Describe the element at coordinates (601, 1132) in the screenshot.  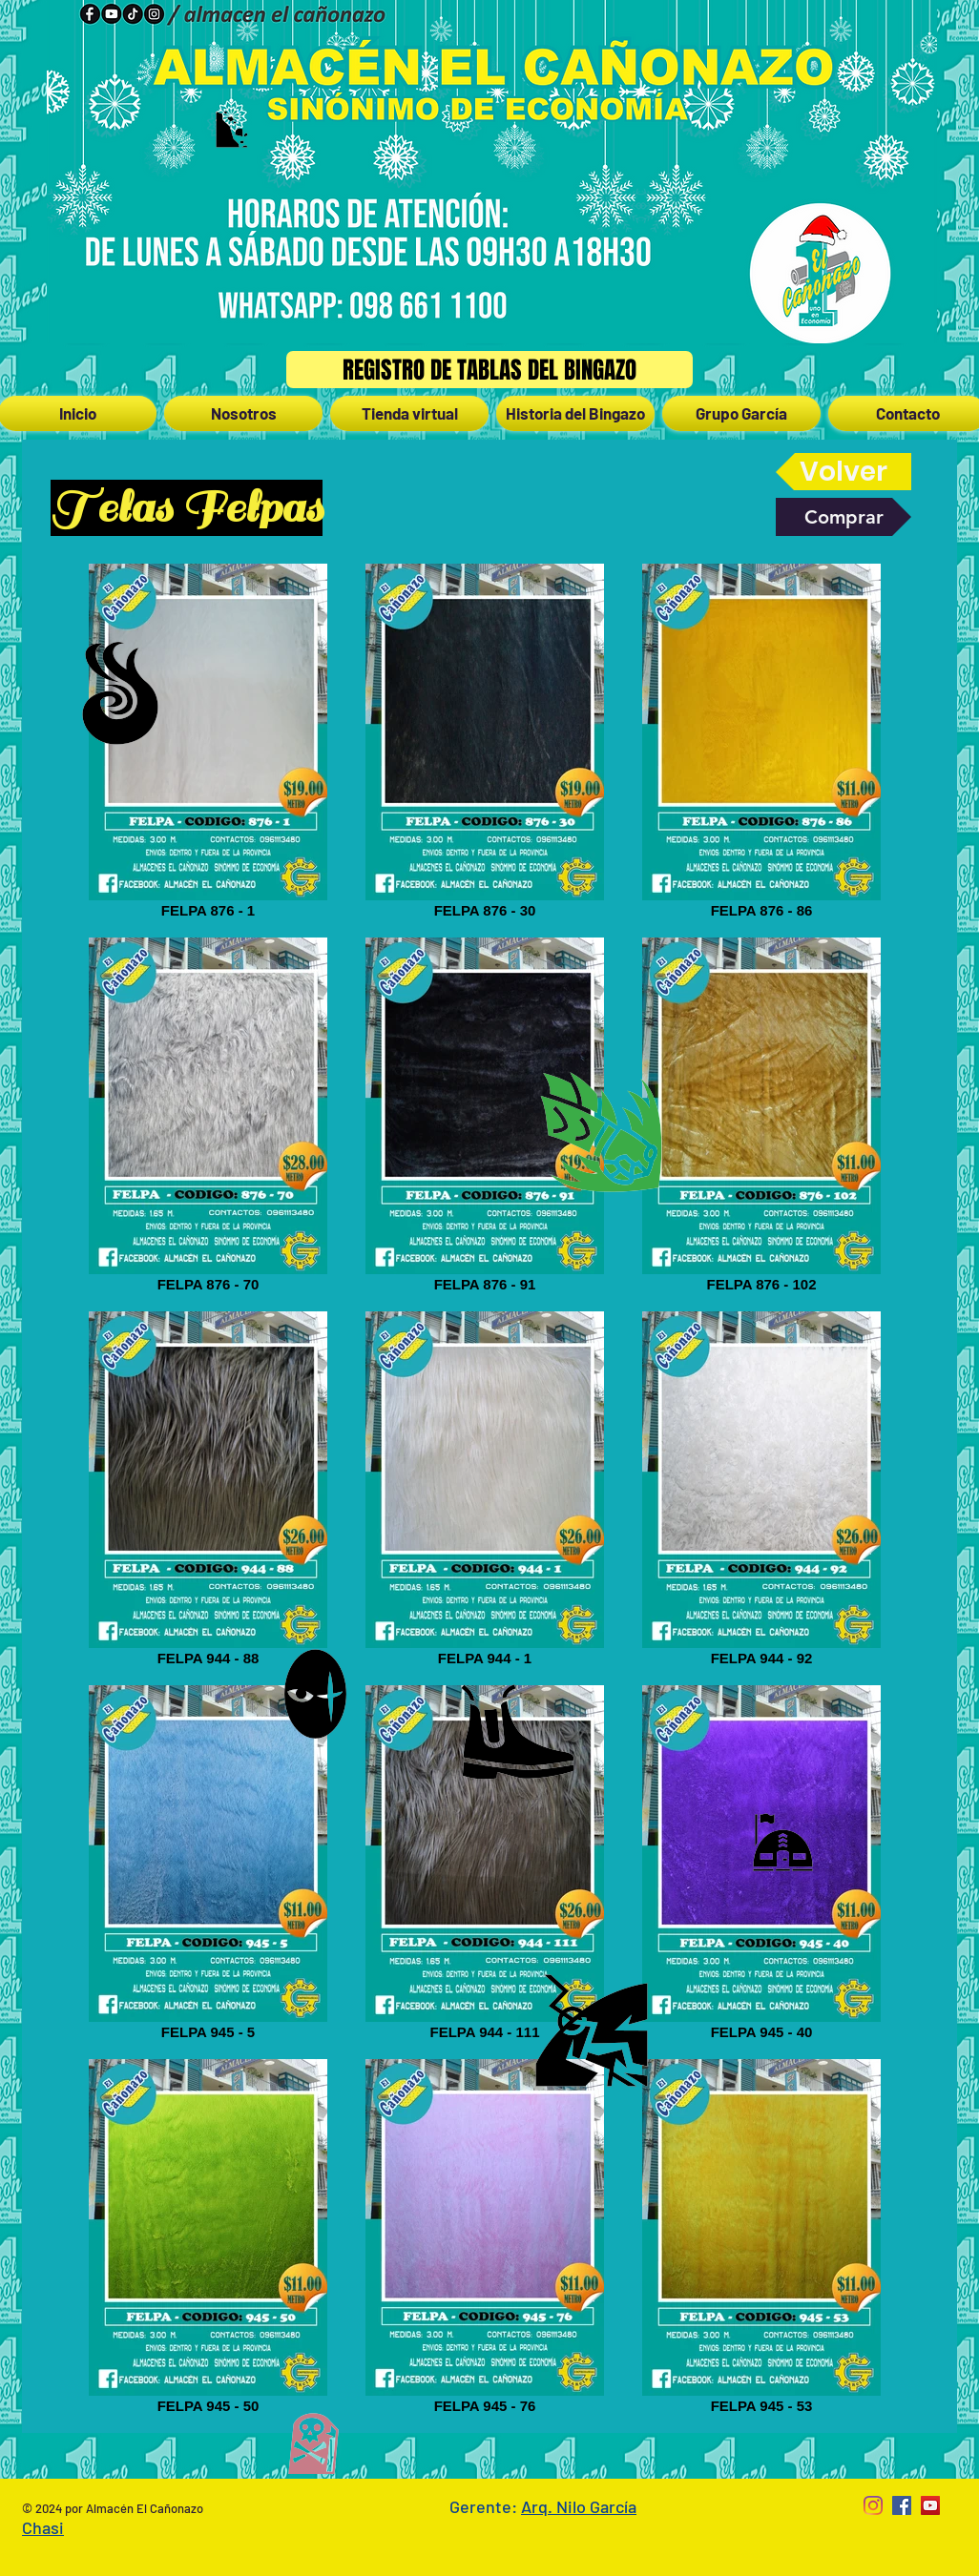
I see `activate armor-piercing attack ability` at that location.